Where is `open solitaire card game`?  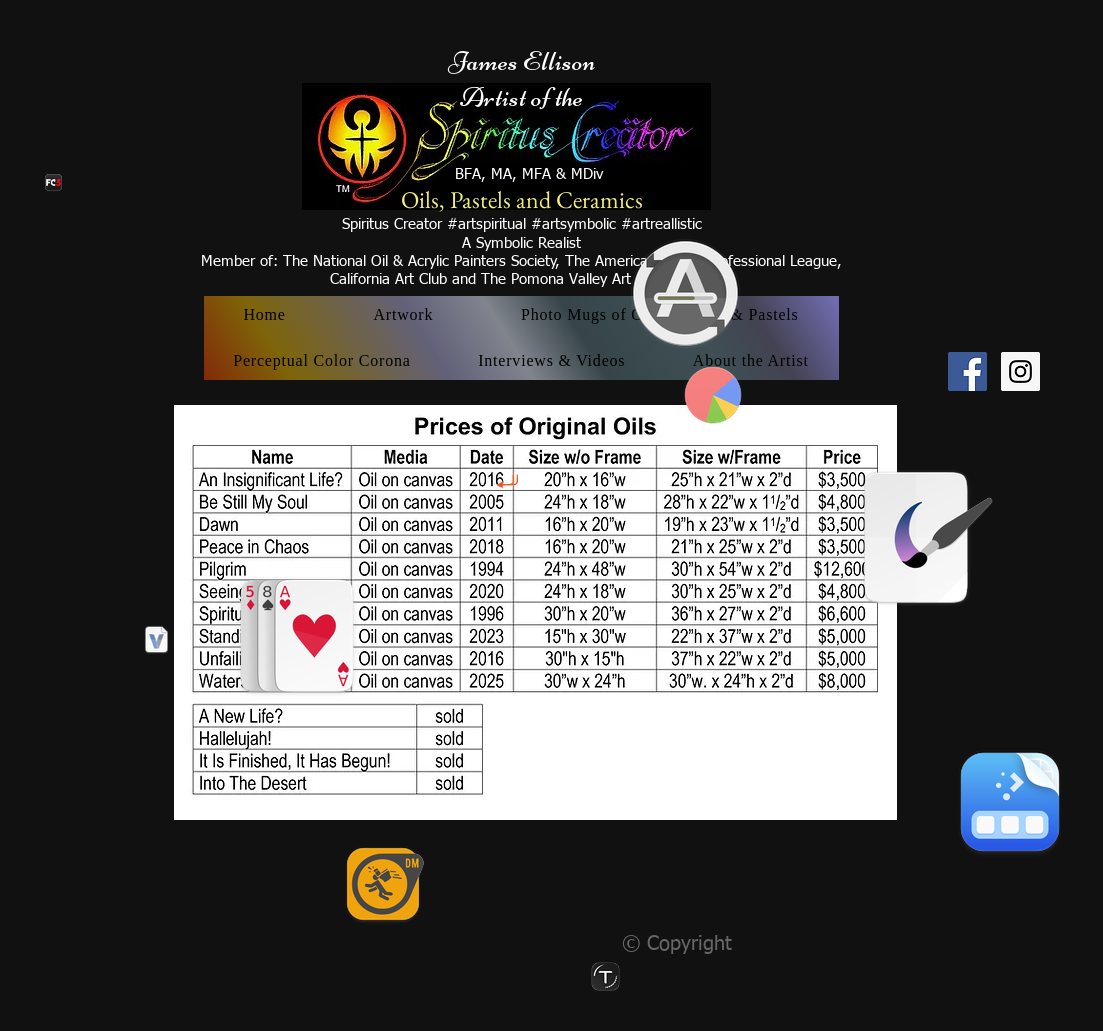
open solitaire card game is located at coordinates (297, 636).